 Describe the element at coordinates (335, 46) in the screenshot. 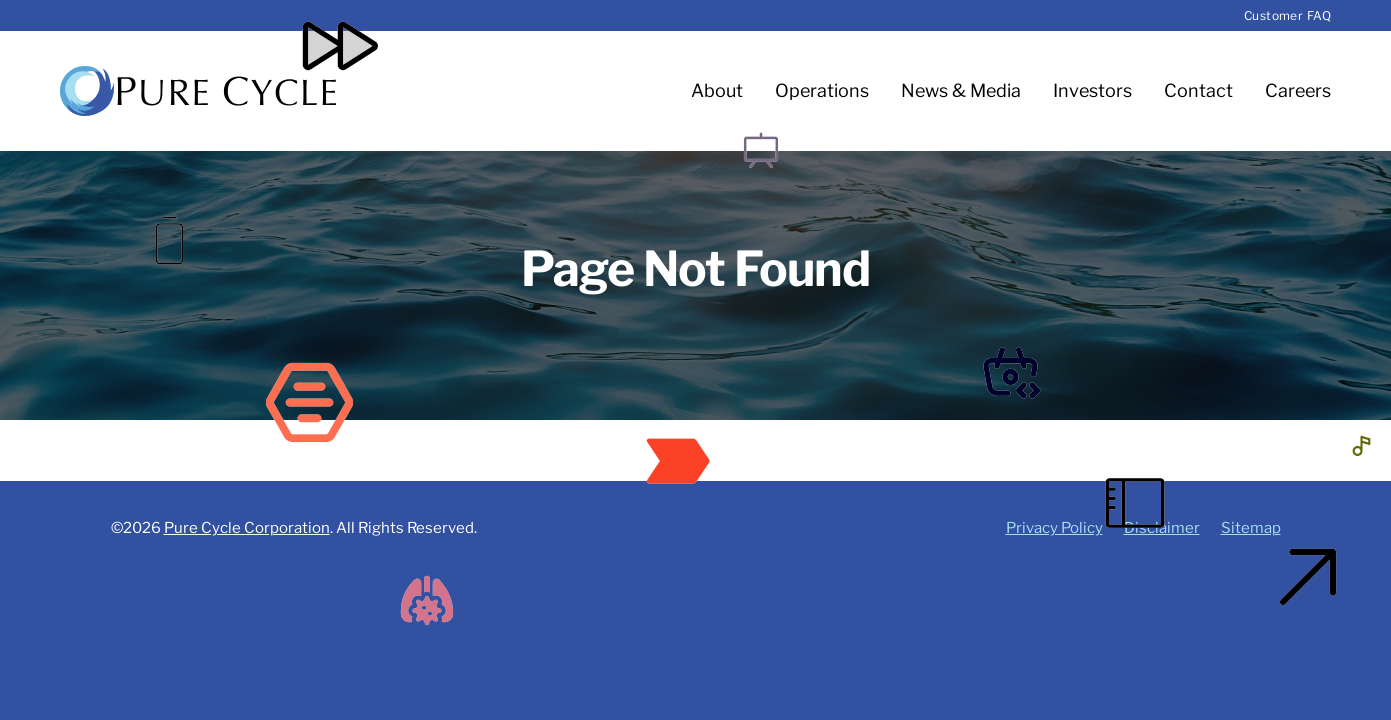

I see `skip forward in media playback` at that location.